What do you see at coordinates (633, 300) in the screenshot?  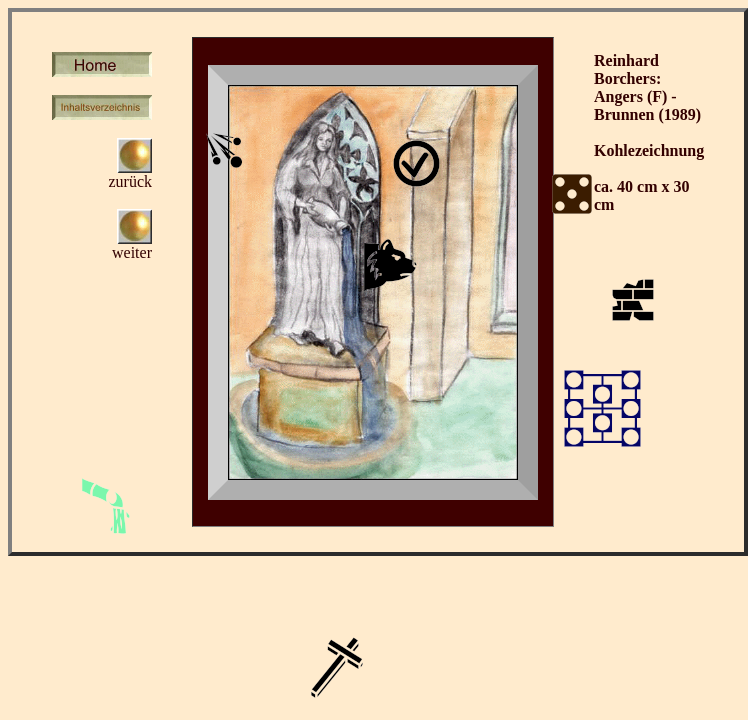 I see `indicates structural damage or destruction in gameplay` at bounding box center [633, 300].